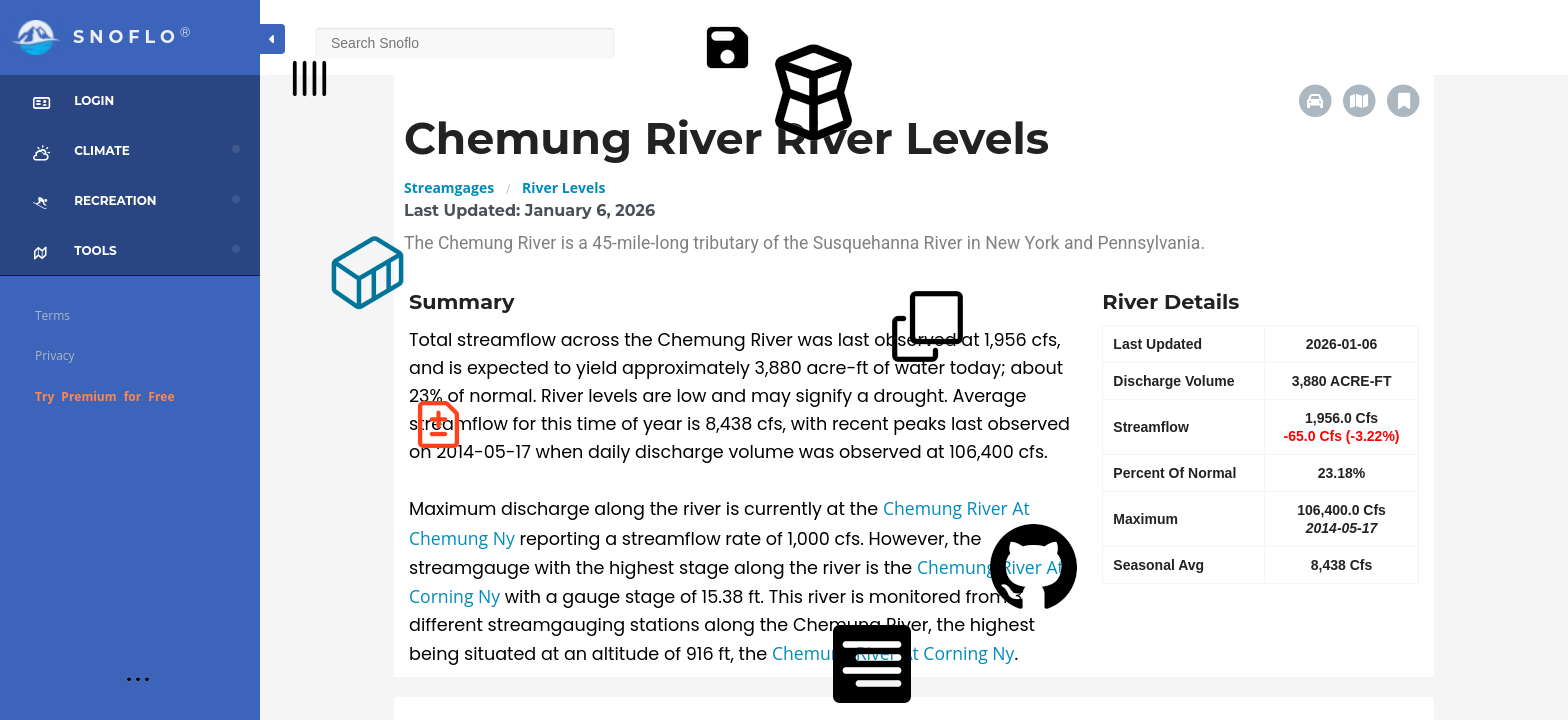 This screenshot has width=1568, height=720. What do you see at coordinates (927, 326) in the screenshot?
I see `copy to clipboard` at bounding box center [927, 326].